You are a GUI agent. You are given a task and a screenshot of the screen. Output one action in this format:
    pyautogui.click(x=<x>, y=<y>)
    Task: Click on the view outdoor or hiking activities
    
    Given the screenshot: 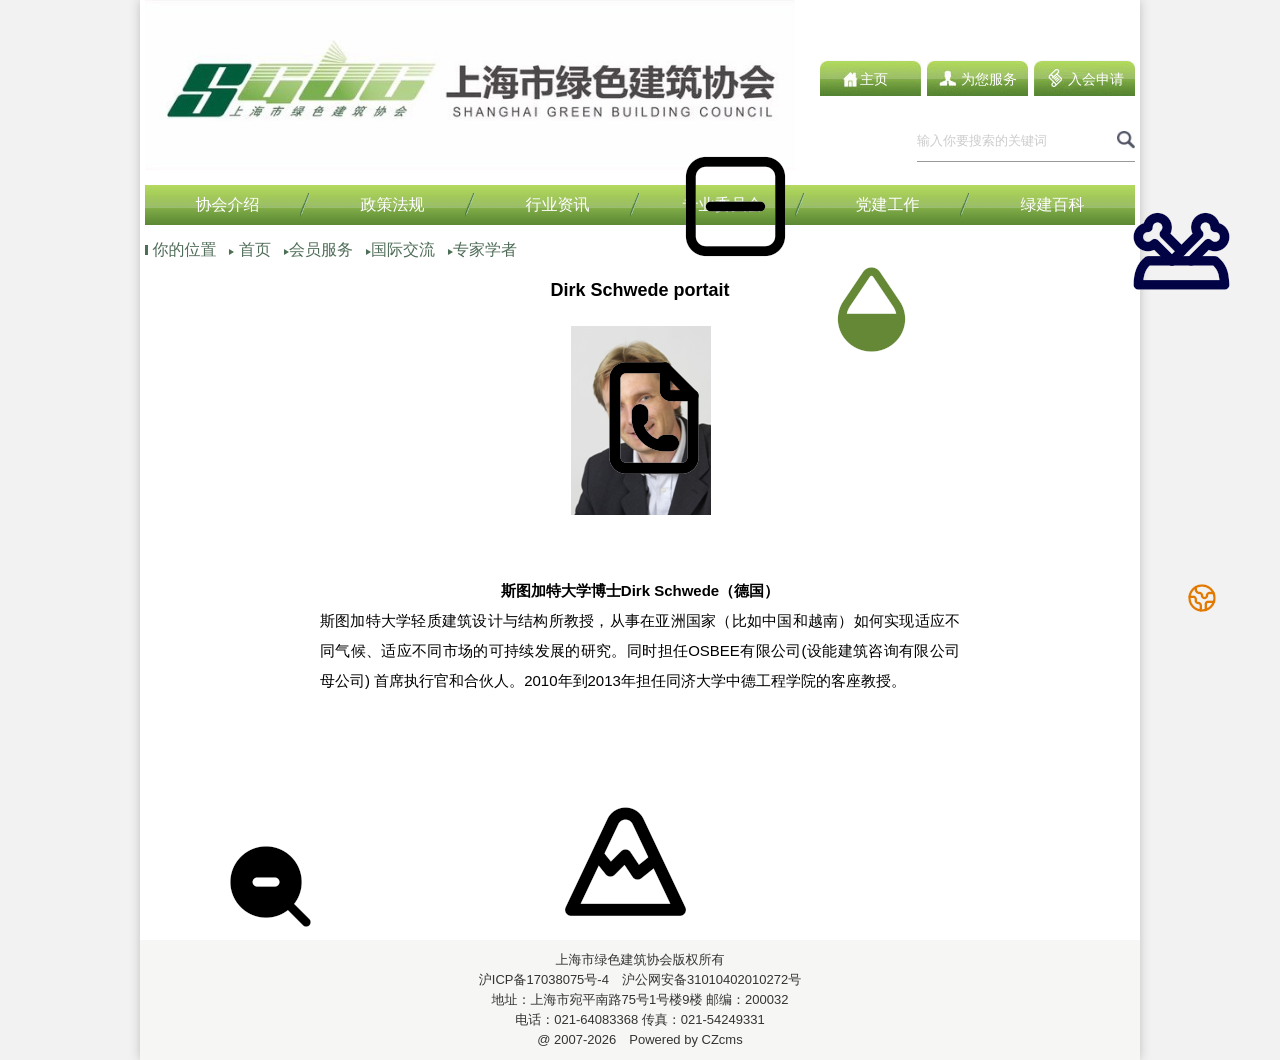 What is the action you would take?
    pyautogui.click(x=625, y=861)
    